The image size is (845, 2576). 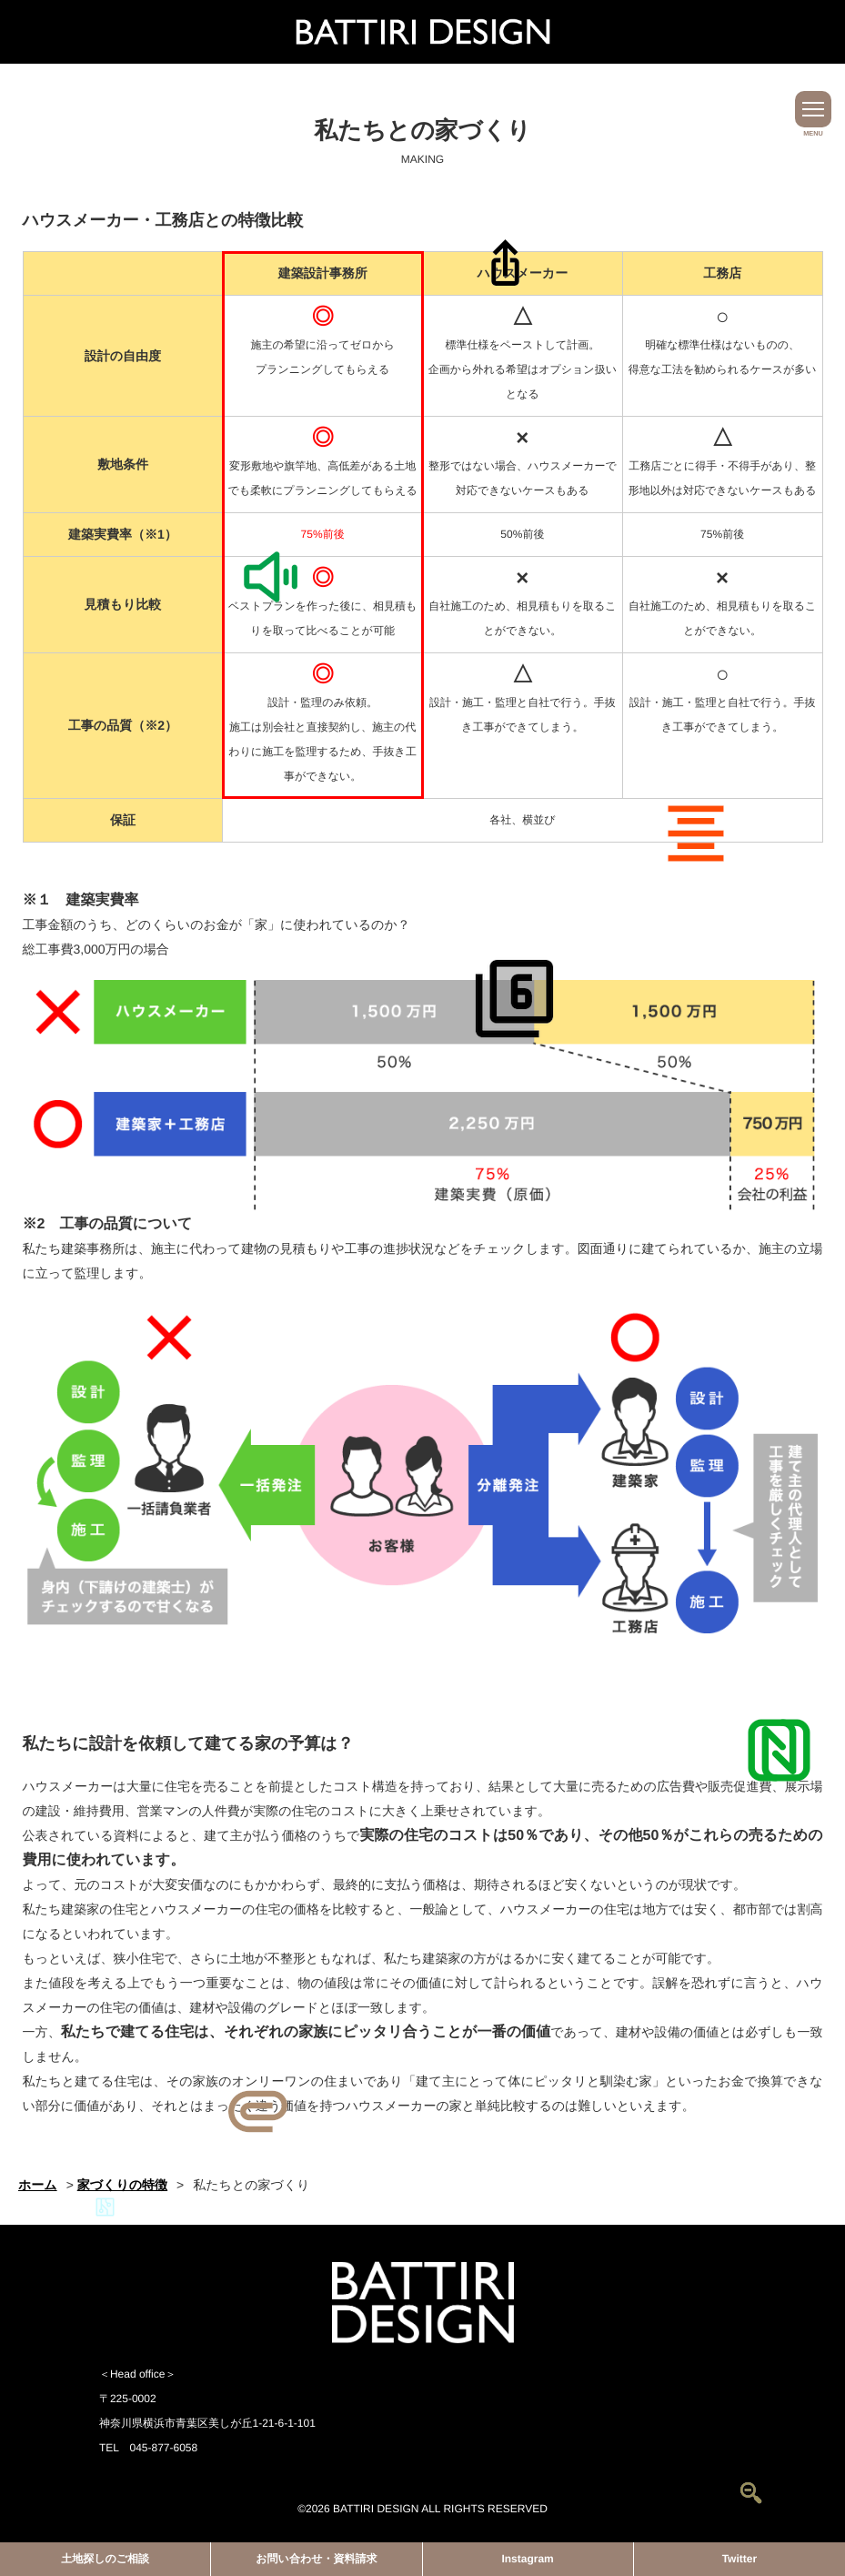 What do you see at coordinates (269, 577) in the screenshot?
I see `increase or maximize volume` at bounding box center [269, 577].